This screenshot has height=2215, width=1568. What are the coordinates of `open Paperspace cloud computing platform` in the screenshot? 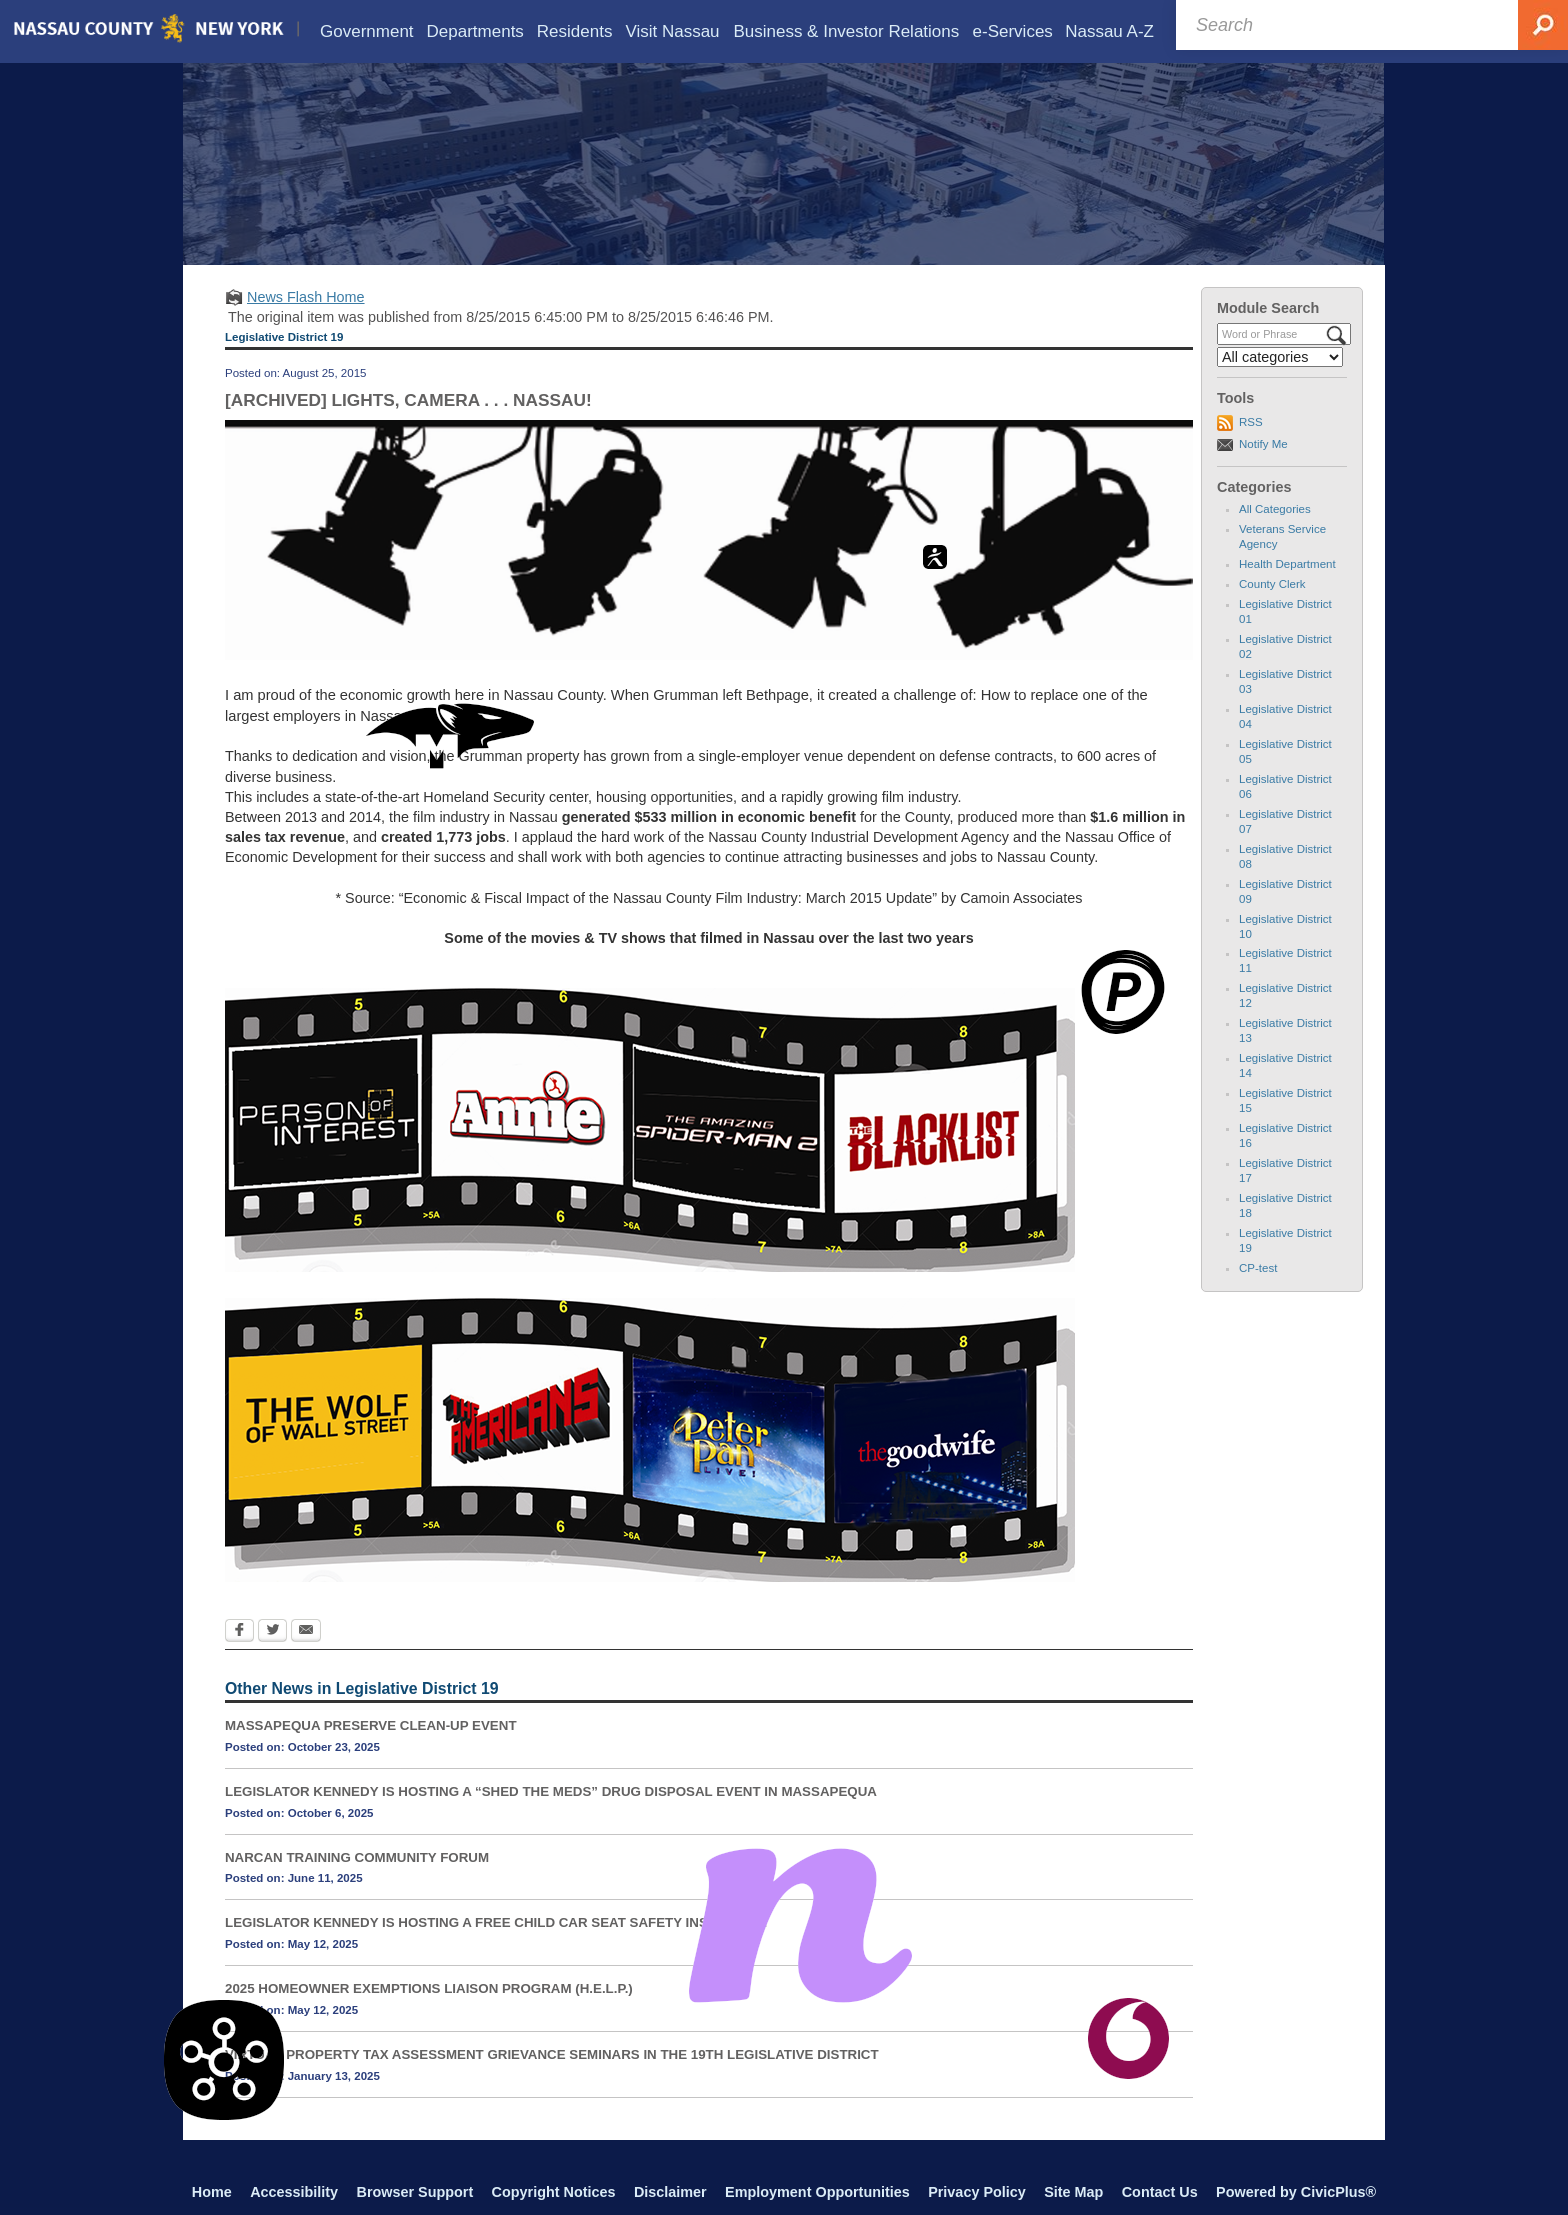 It's located at (1123, 992).